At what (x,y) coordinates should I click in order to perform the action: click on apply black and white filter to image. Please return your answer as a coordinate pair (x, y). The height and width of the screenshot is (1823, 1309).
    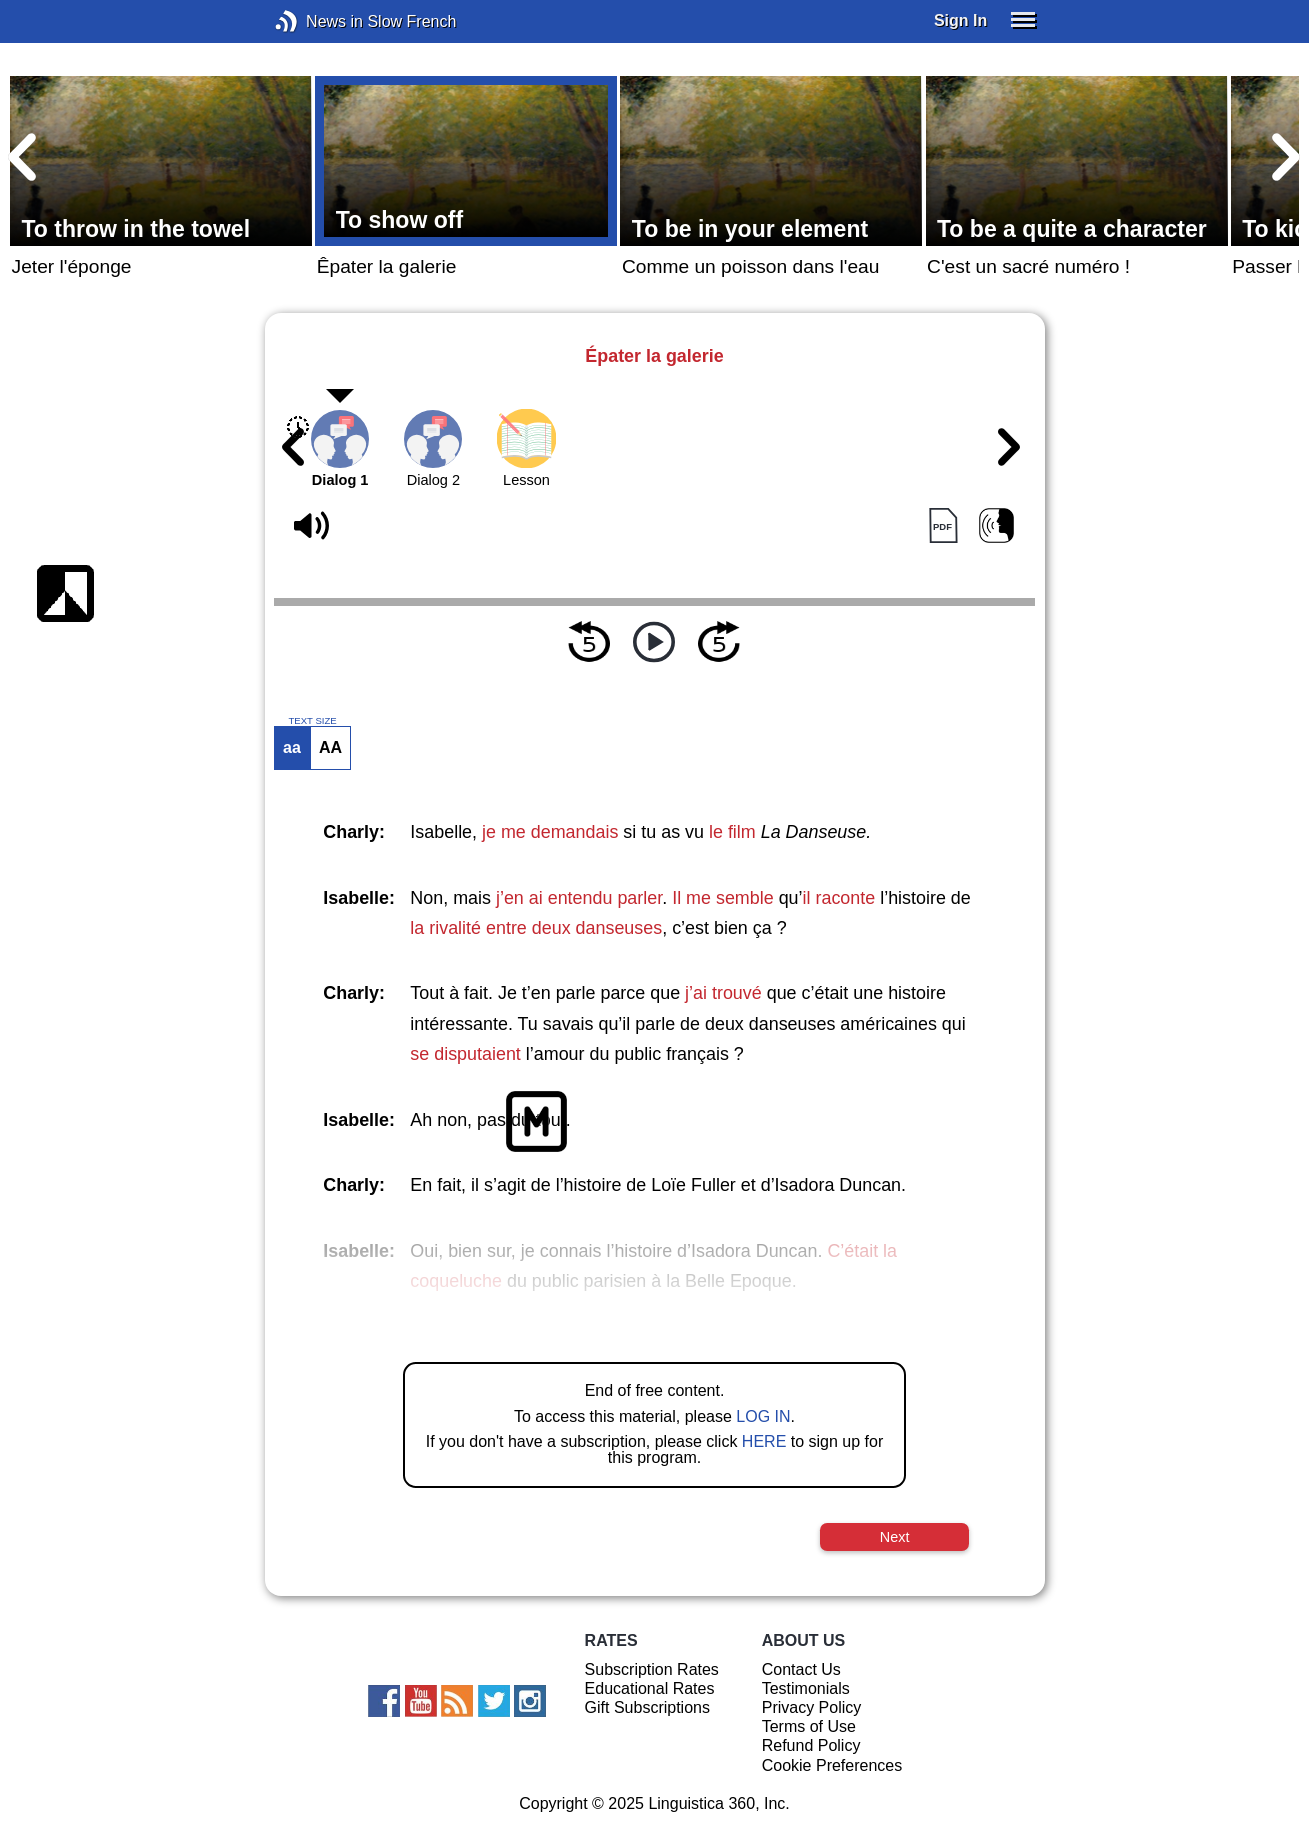
    Looking at the image, I should click on (65, 593).